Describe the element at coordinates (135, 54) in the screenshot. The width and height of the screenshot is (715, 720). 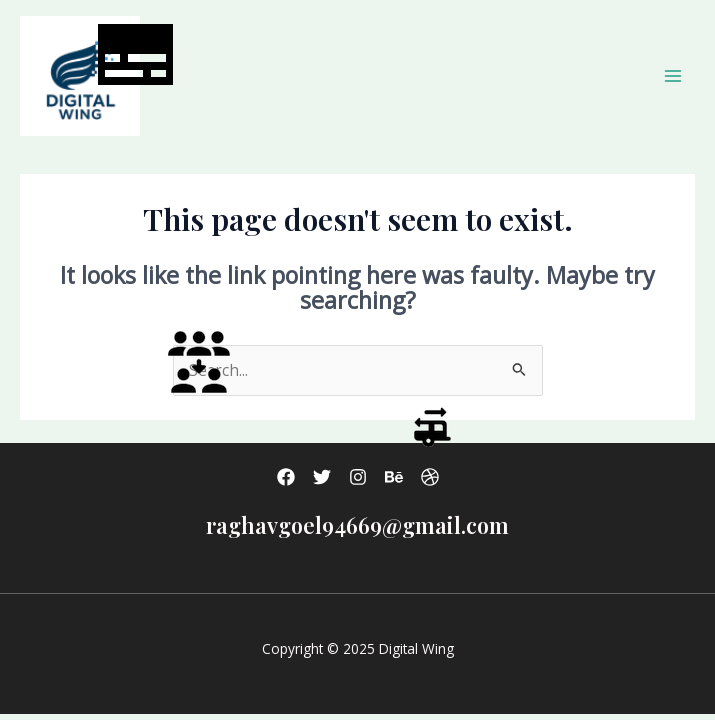
I see `enable subtitles or closed captions` at that location.